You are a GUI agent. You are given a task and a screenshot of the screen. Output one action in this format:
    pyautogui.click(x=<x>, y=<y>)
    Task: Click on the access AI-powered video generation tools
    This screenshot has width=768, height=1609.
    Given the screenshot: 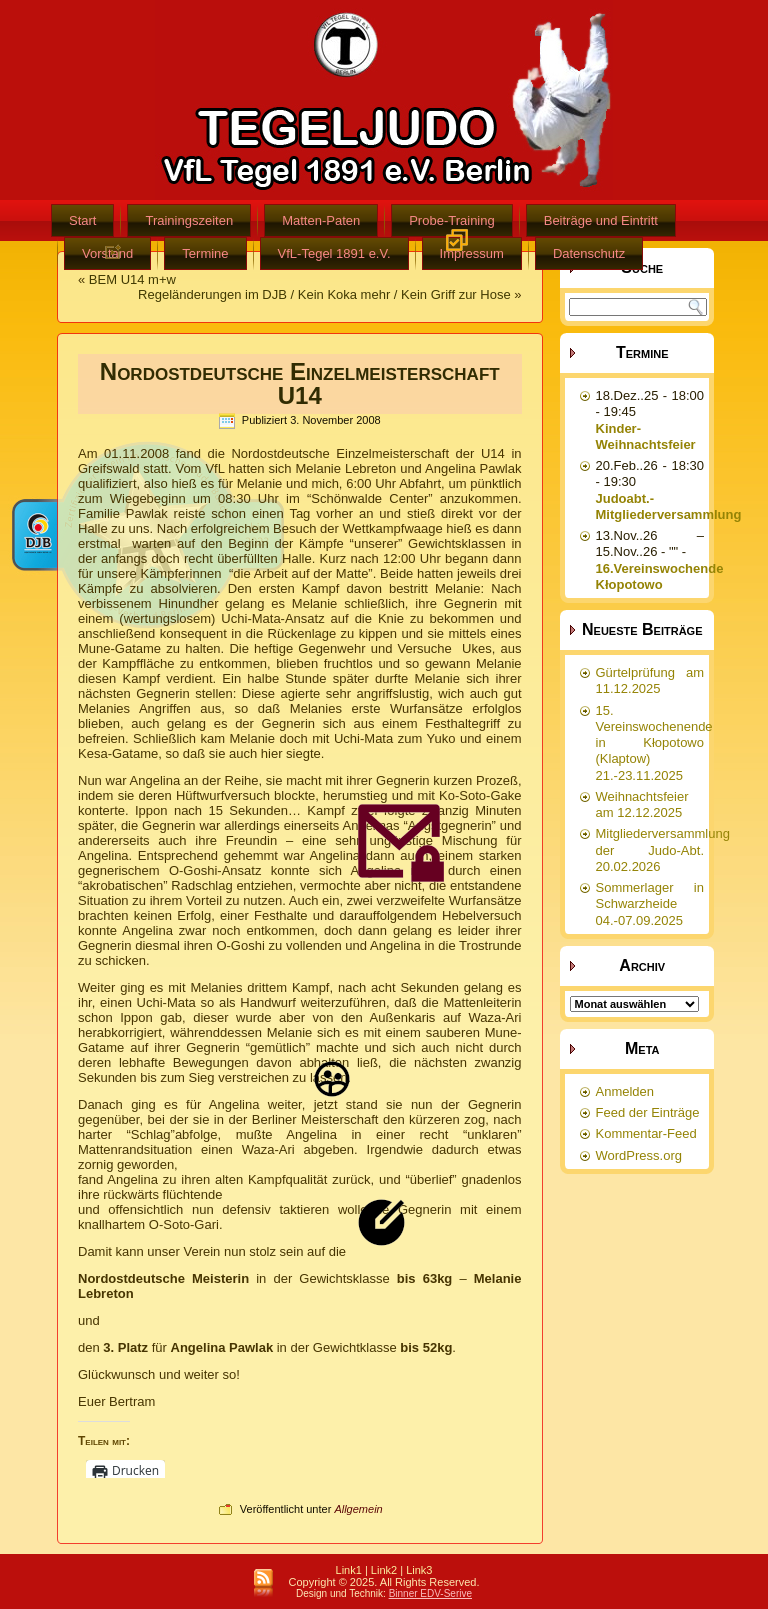 What is the action you would take?
    pyautogui.click(x=112, y=252)
    